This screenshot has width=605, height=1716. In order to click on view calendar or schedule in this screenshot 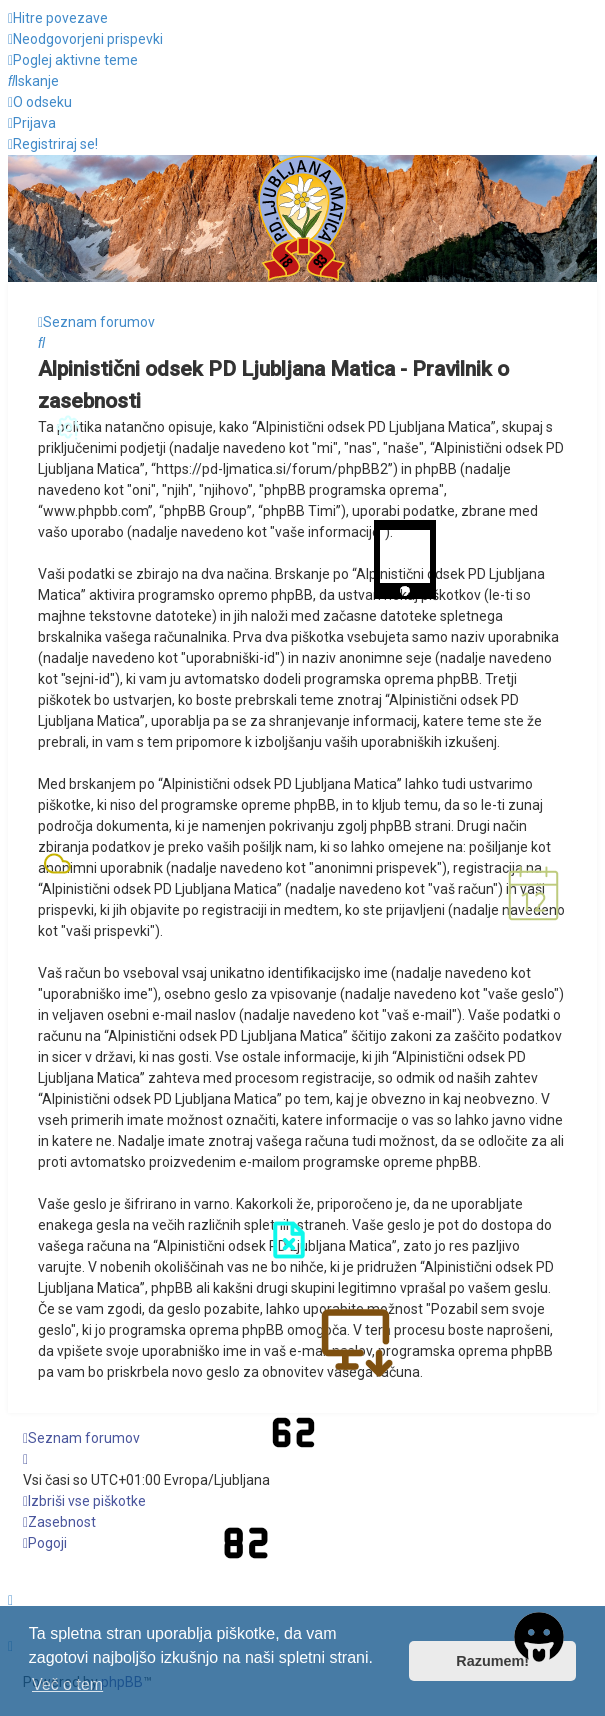, I will do `click(533, 895)`.